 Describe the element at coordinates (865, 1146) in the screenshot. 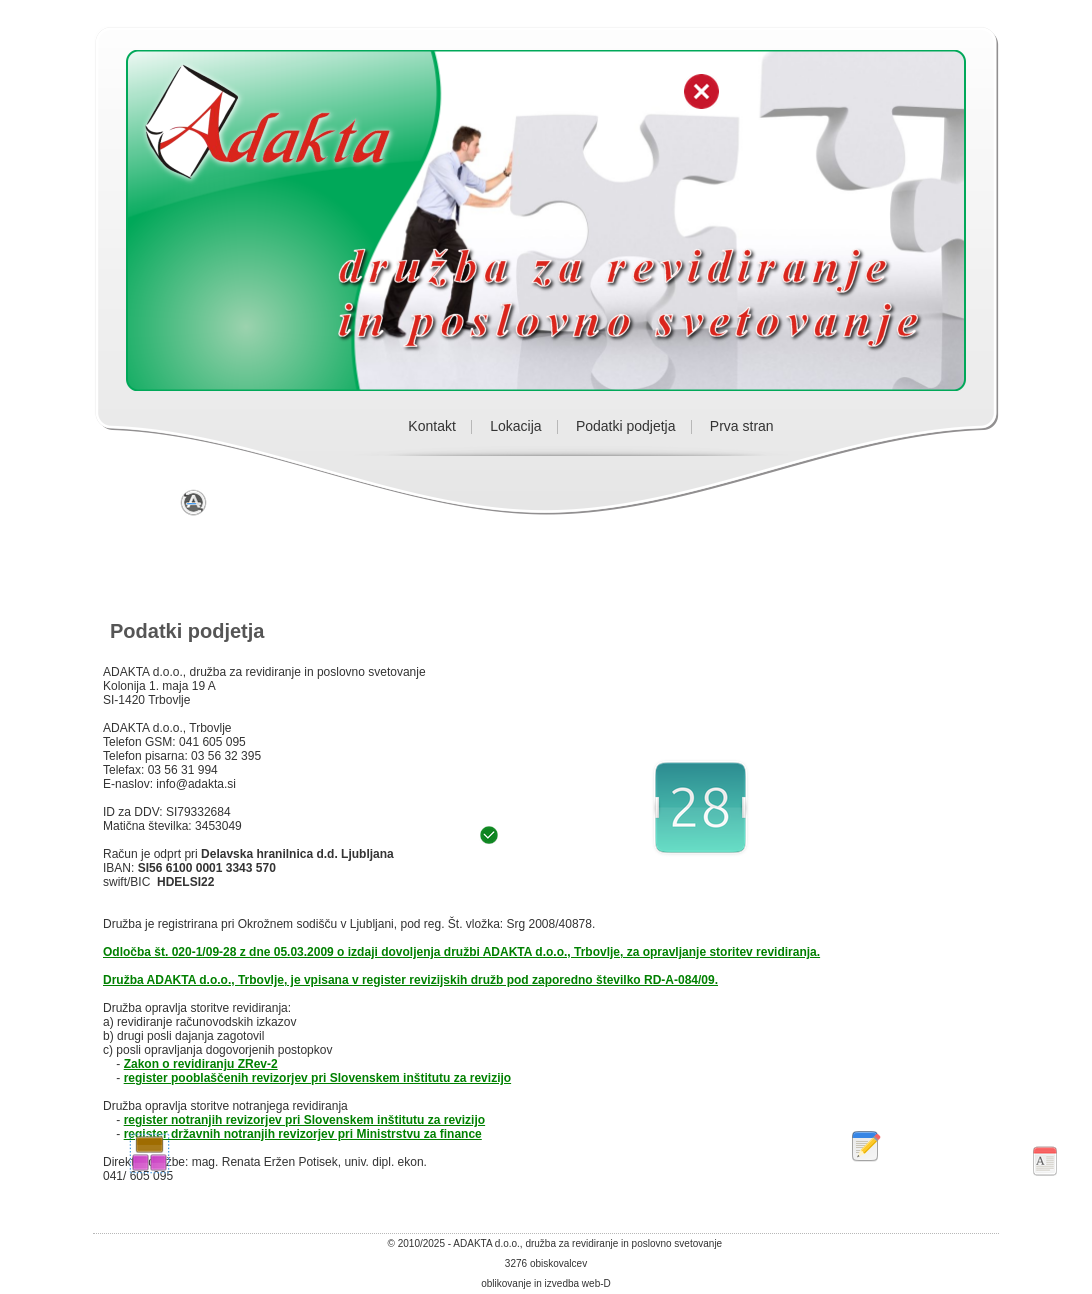

I see `open the text editor application` at that location.